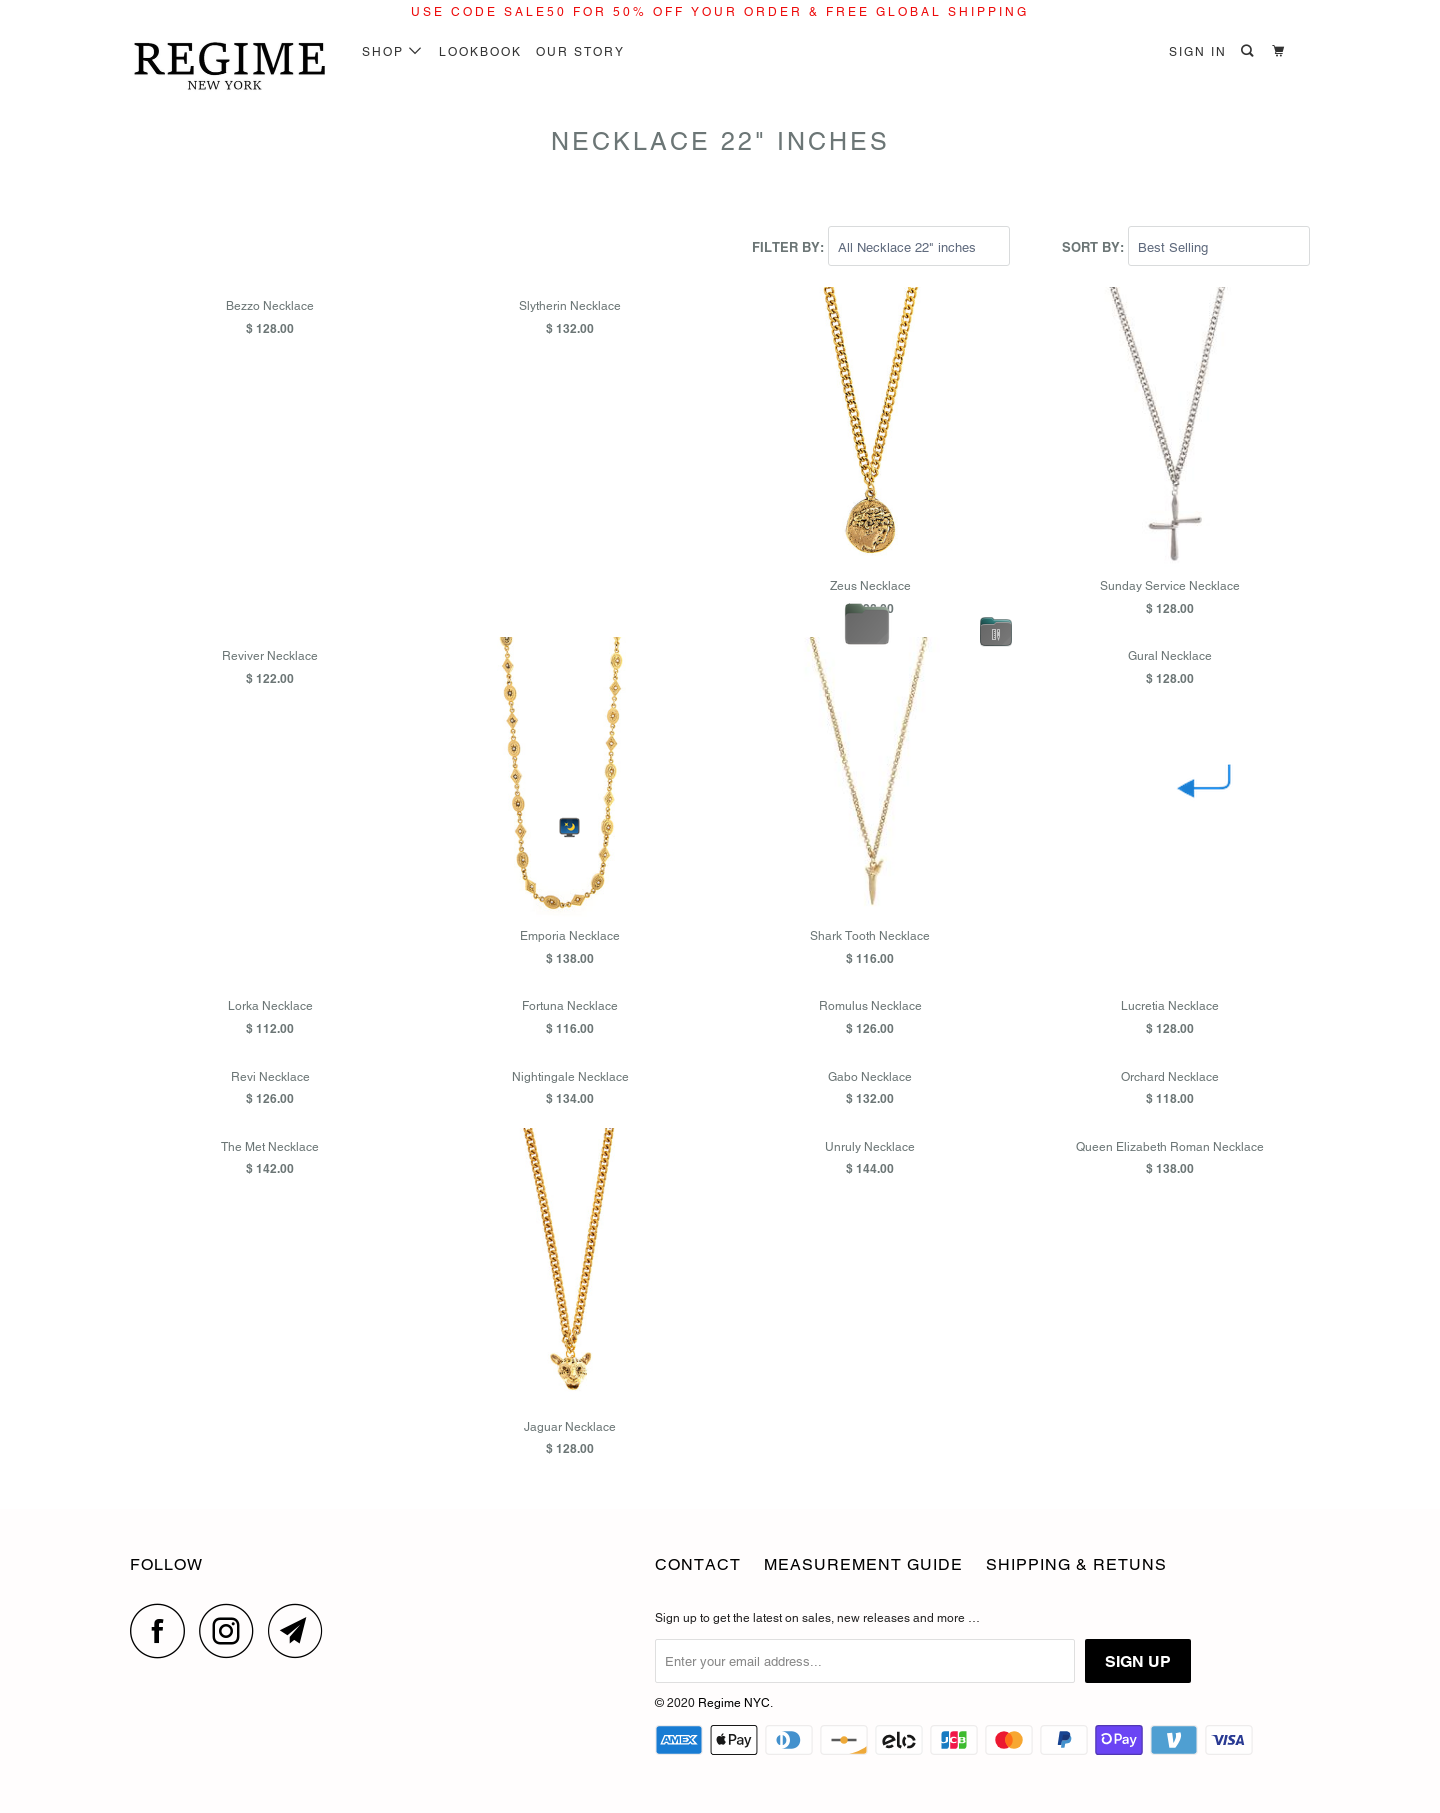 This screenshot has height=1813, width=1440. What do you see at coordinates (867, 624) in the screenshot?
I see `open folder to view contents` at bounding box center [867, 624].